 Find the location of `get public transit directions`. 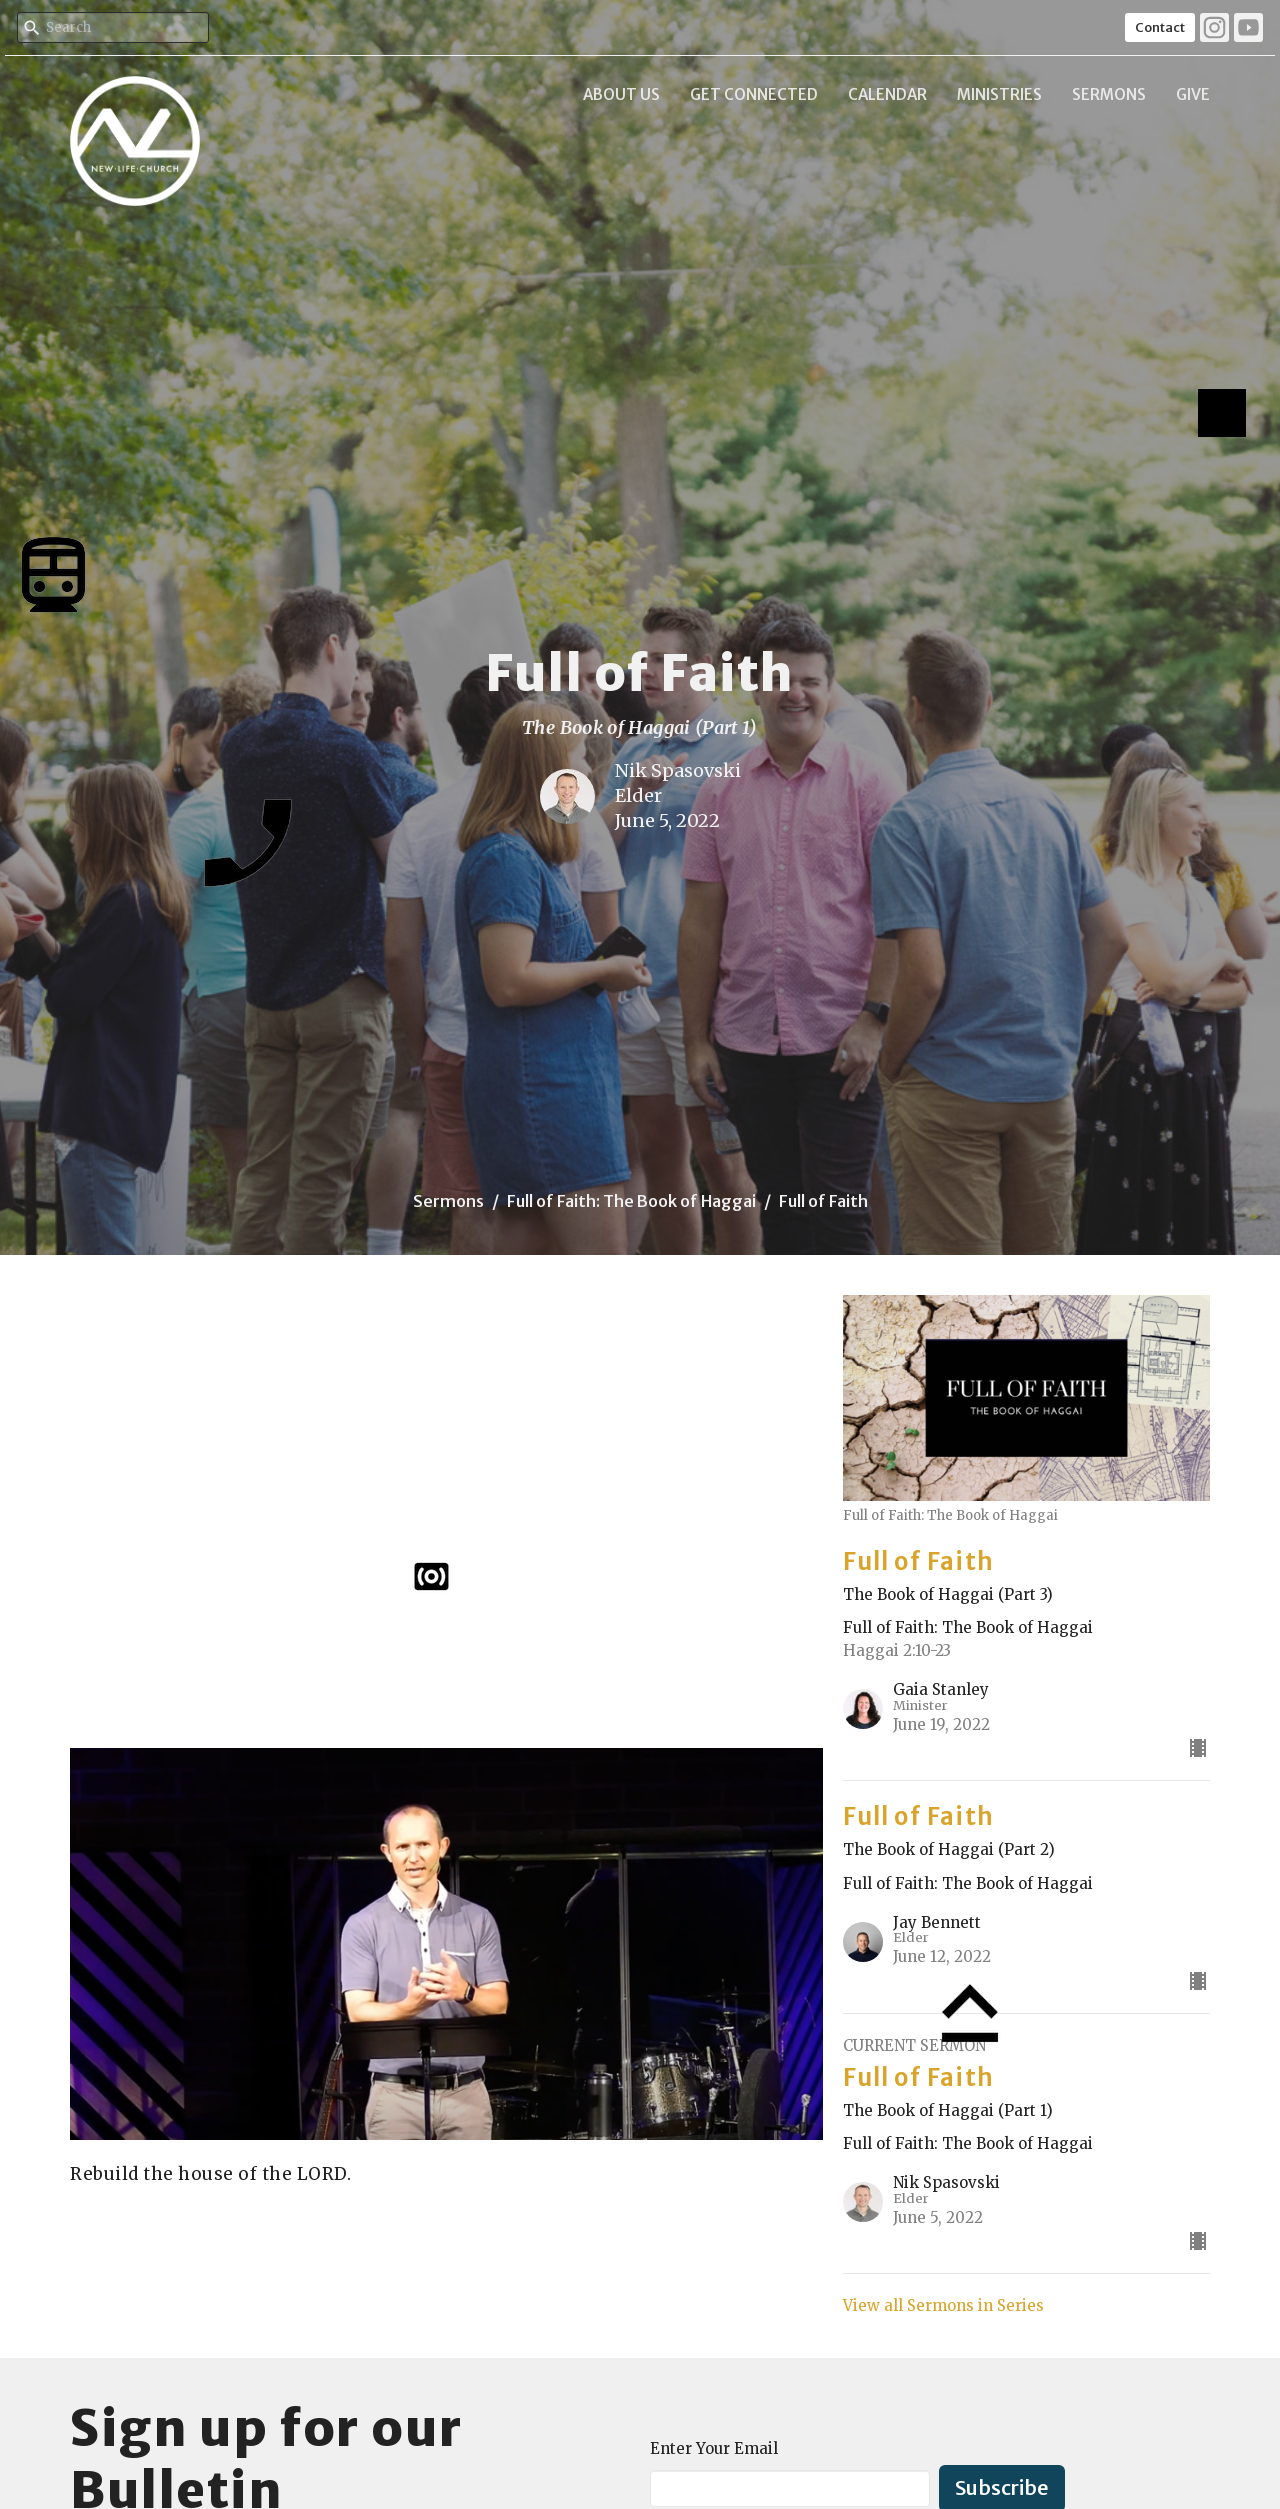

get public transit directions is located at coordinates (53, 576).